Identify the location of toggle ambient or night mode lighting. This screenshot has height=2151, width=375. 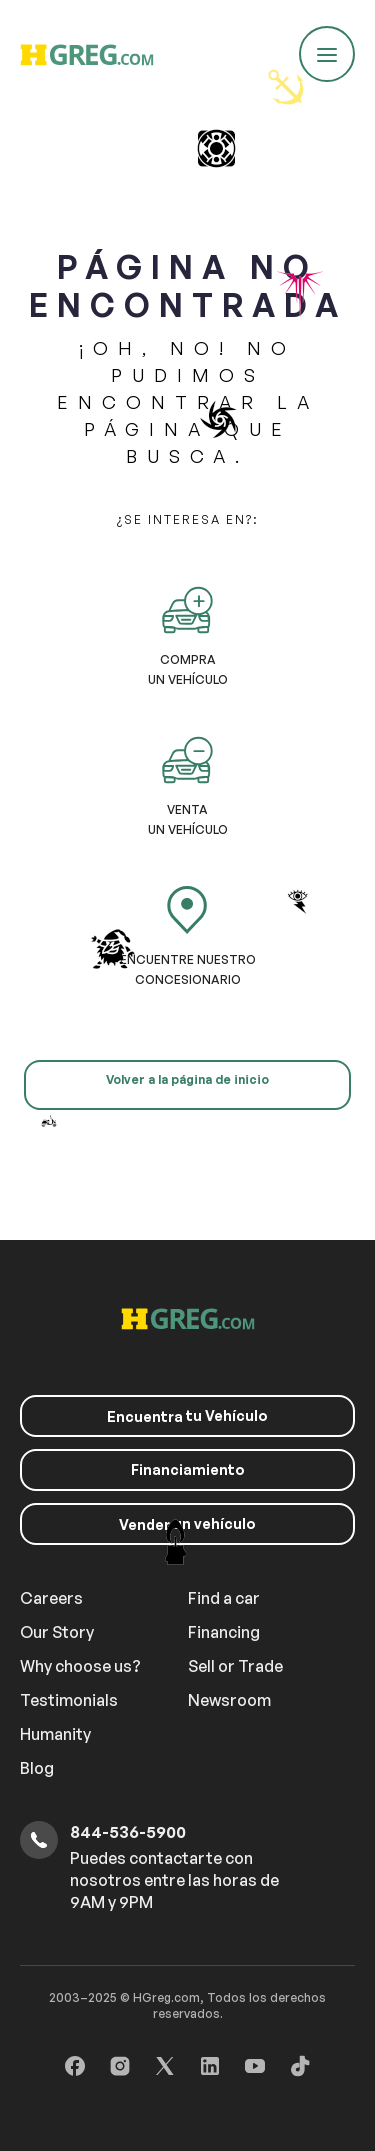
(175, 1542).